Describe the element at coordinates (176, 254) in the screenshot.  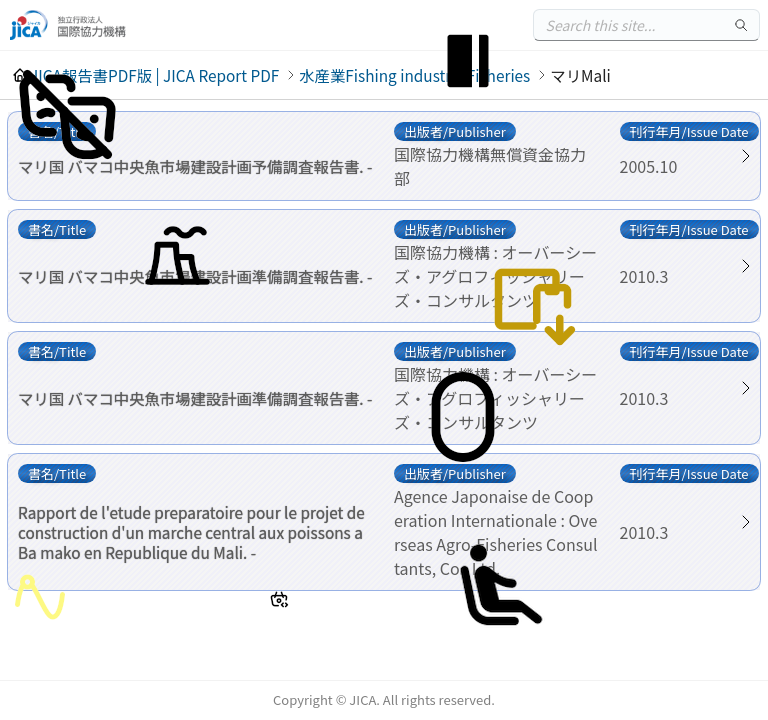
I see `view factory or manufacturing facilities` at that location.